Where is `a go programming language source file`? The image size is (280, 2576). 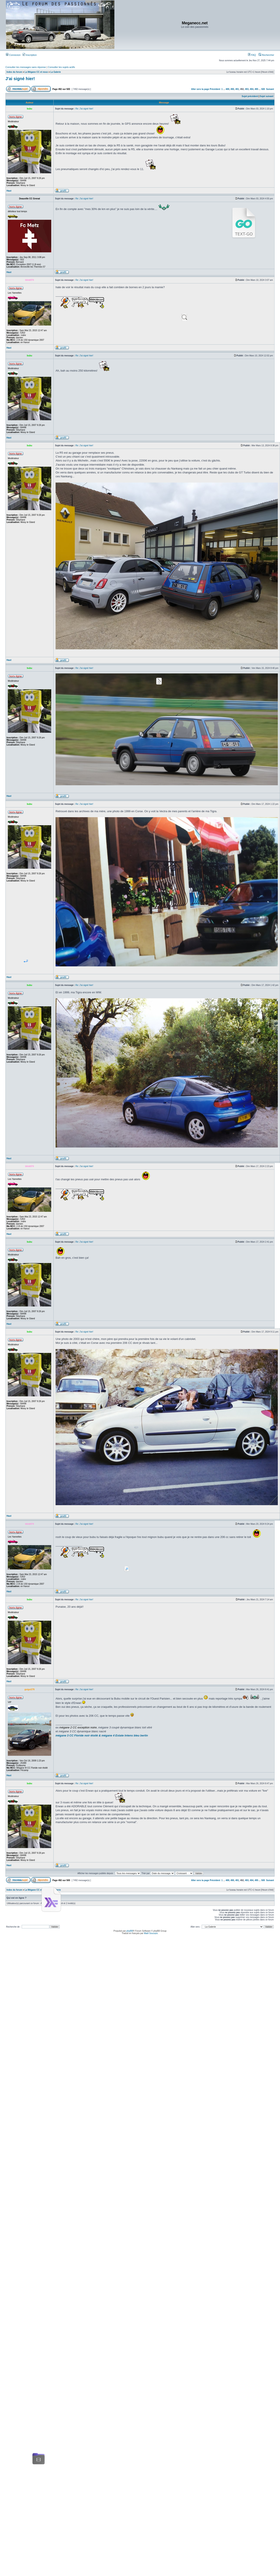 a go programming language source file is located at coordinates (244, 223).